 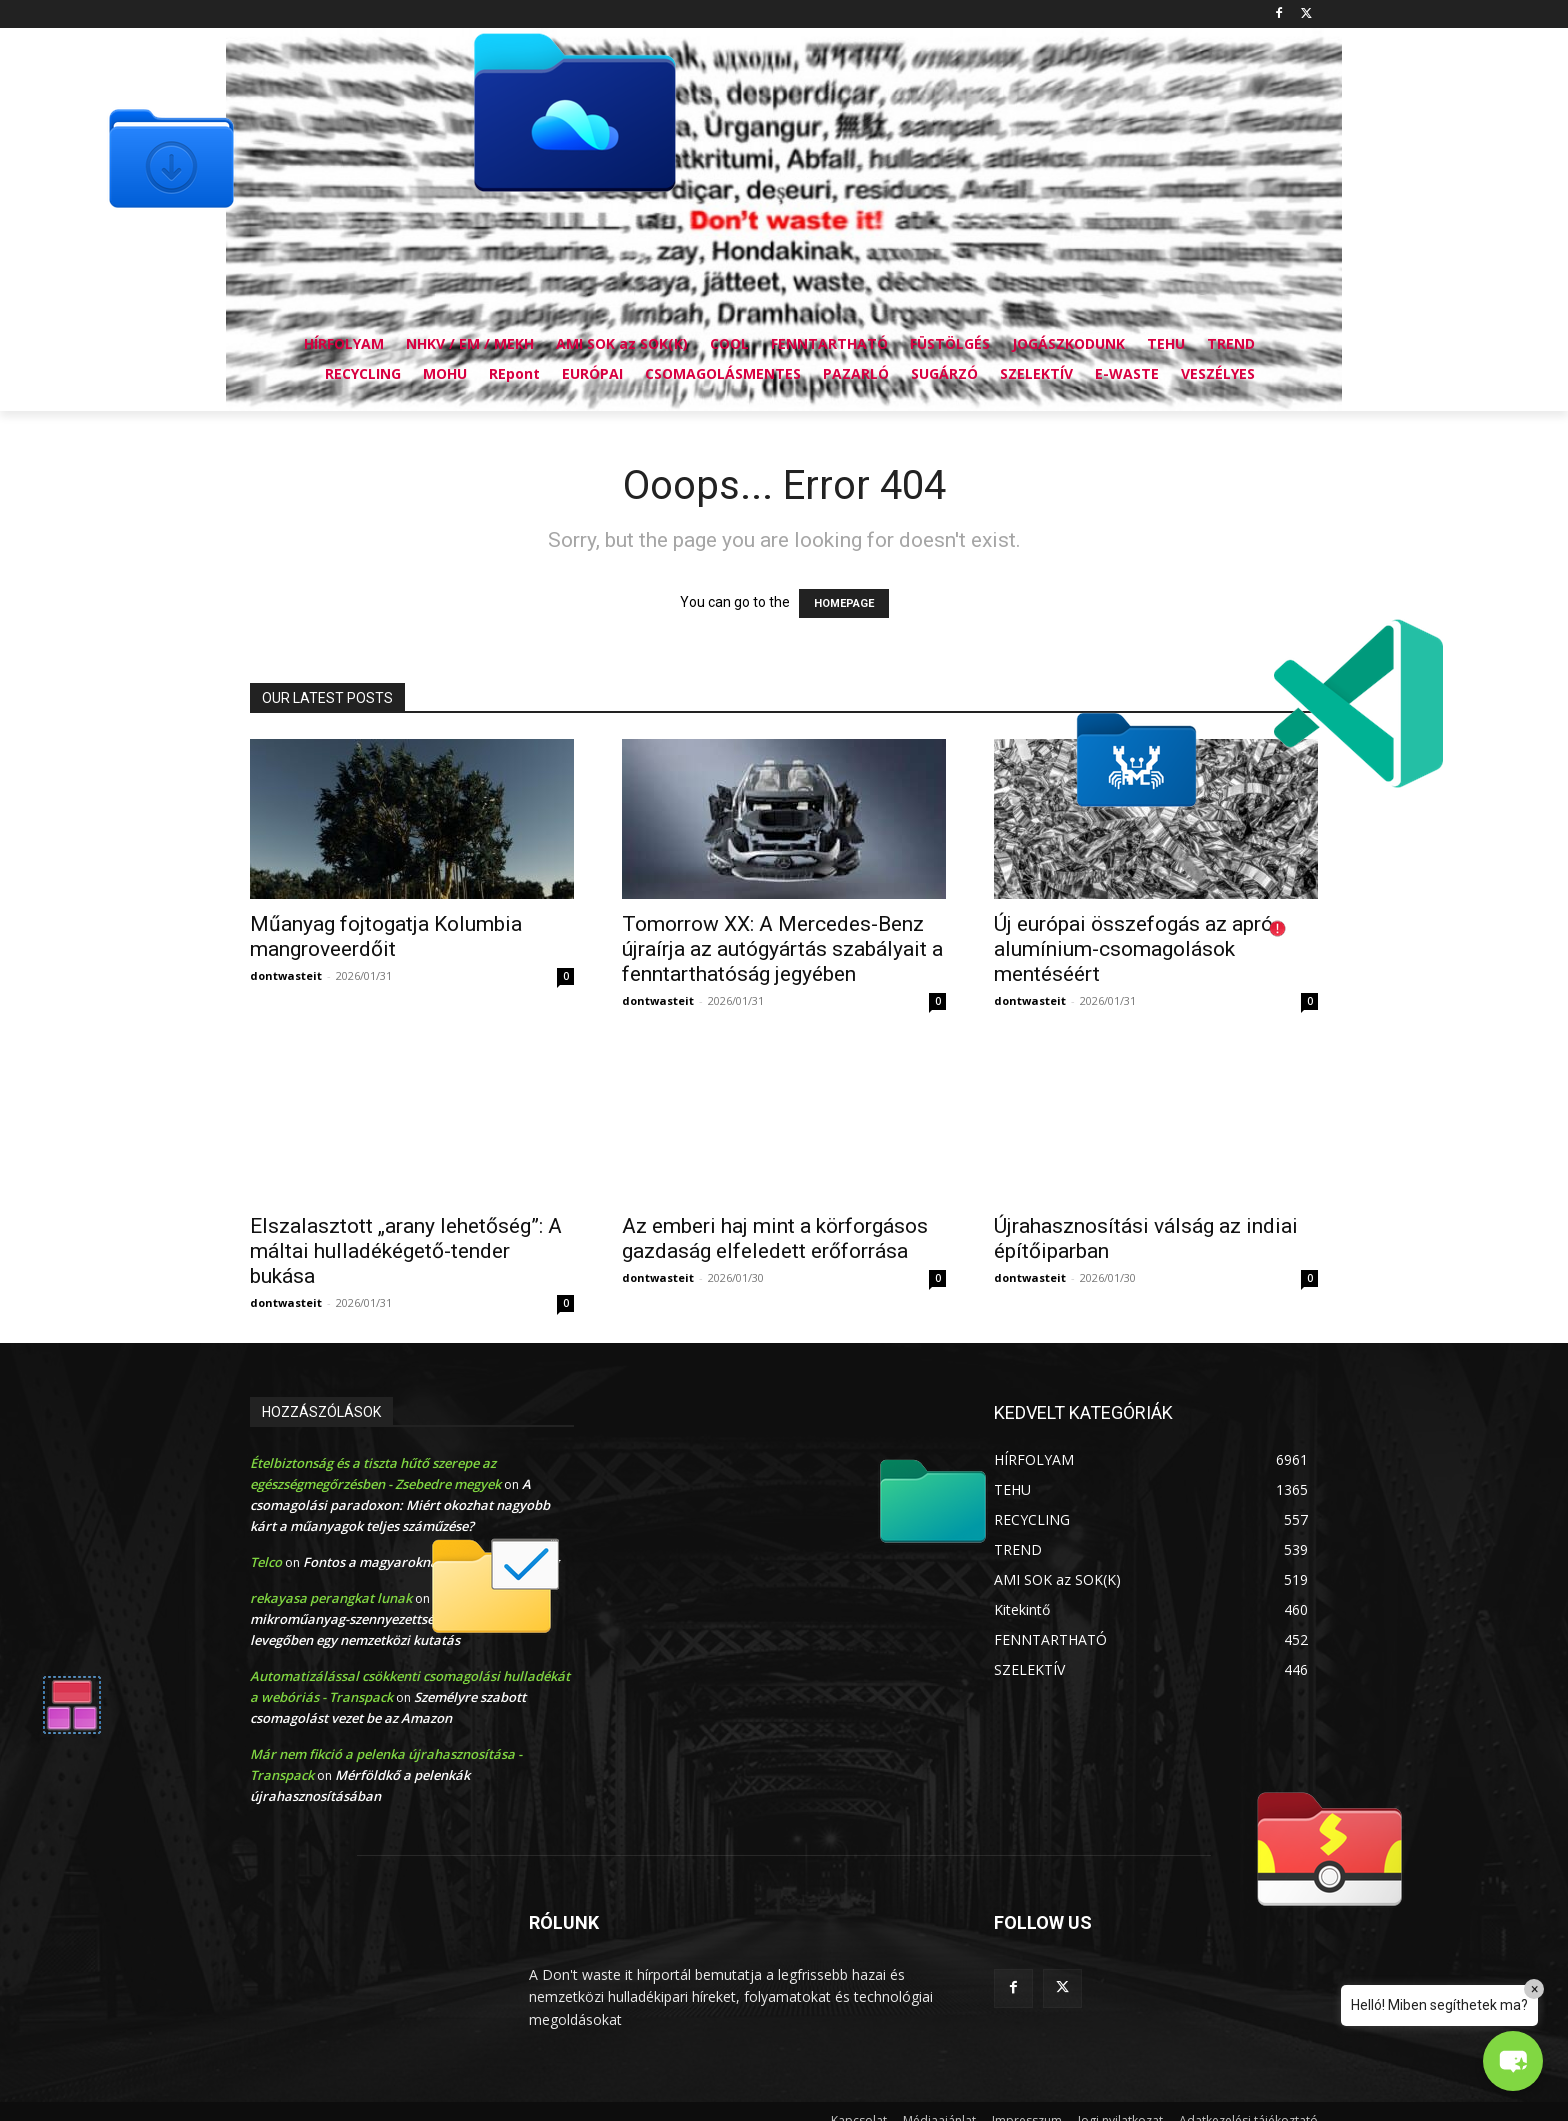 What do you see at coordinates (933, 1504) in the screenshot?
I see `open the green folder` at bounding box center [933, 1504].